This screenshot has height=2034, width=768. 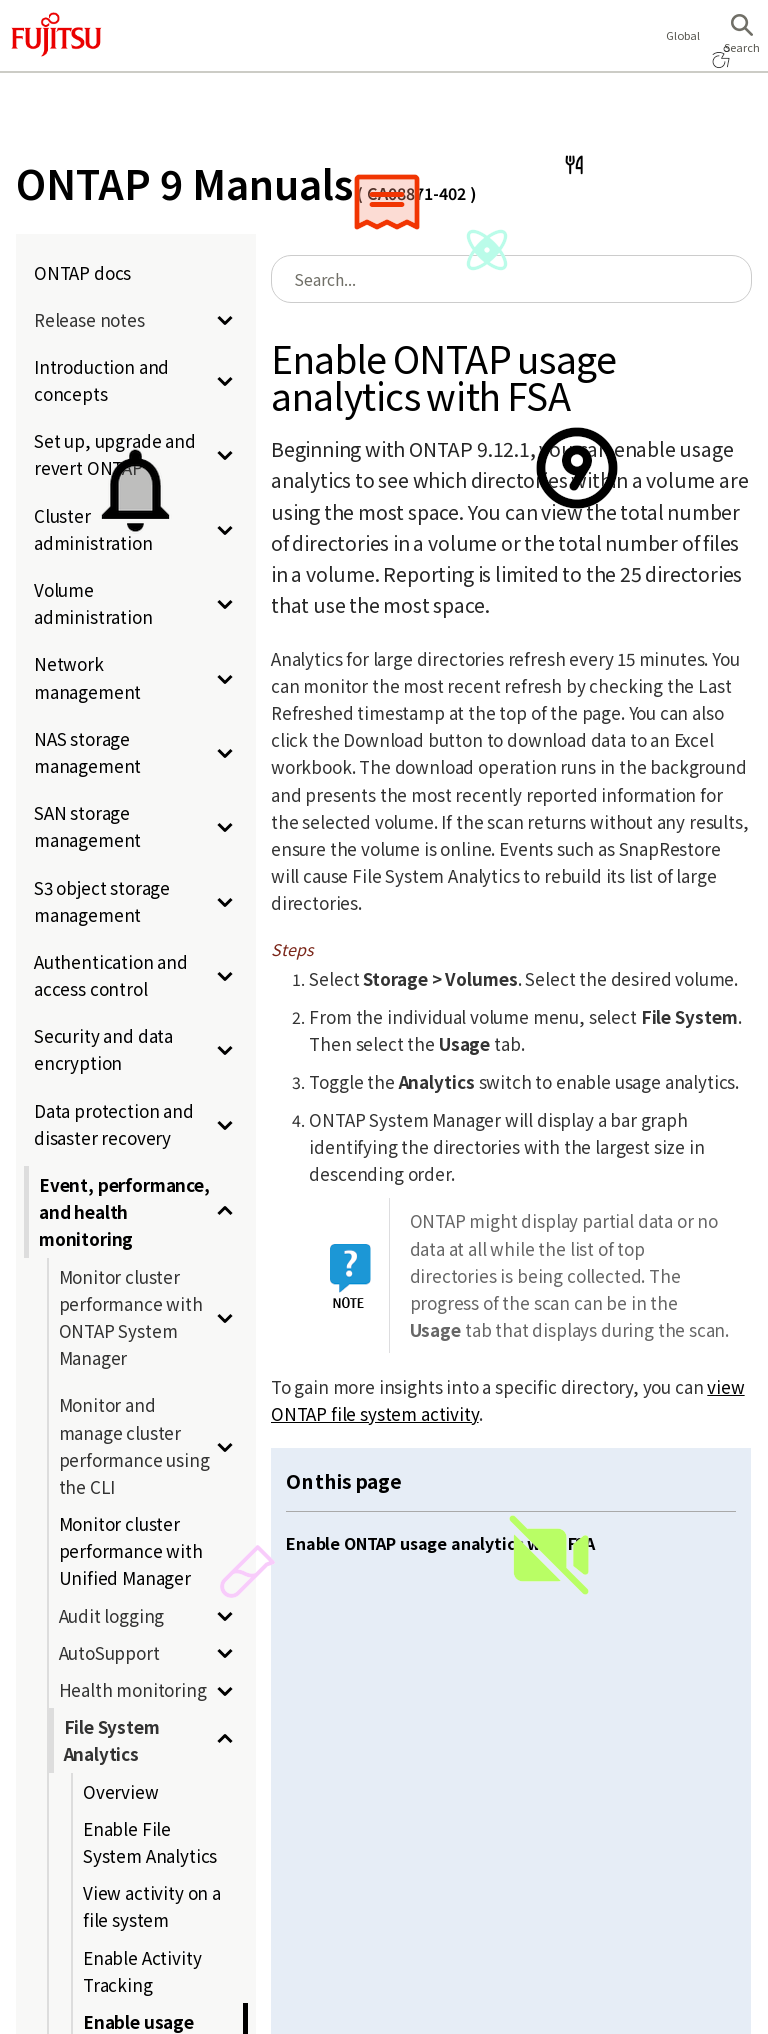 I want to click on indicates wheelchair accessible route or facility, so click(x=721, y=57).